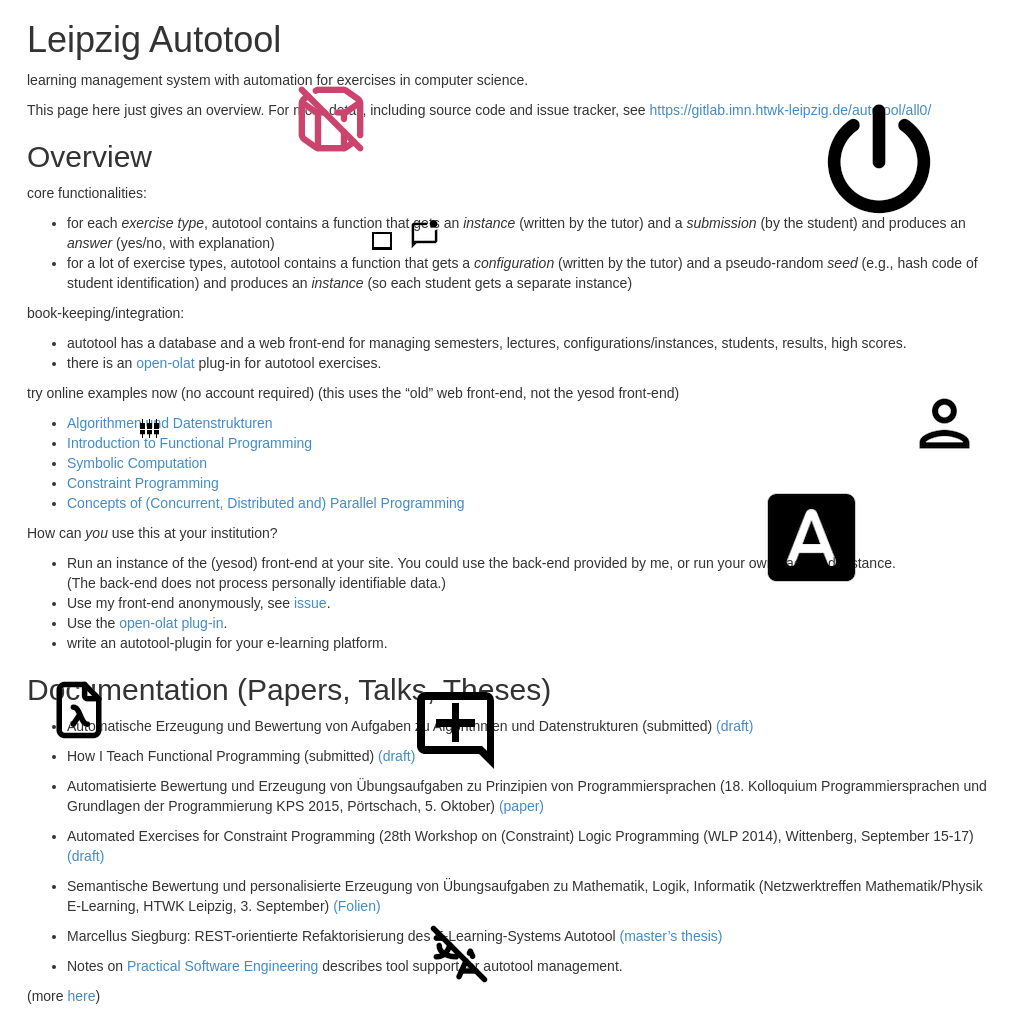 The width and height of the screenshot is (1024, 1016). What do you see at coordinates (811, 537) in the screenshot?
I see `download or install a new font` at bounding box center [811, 537].